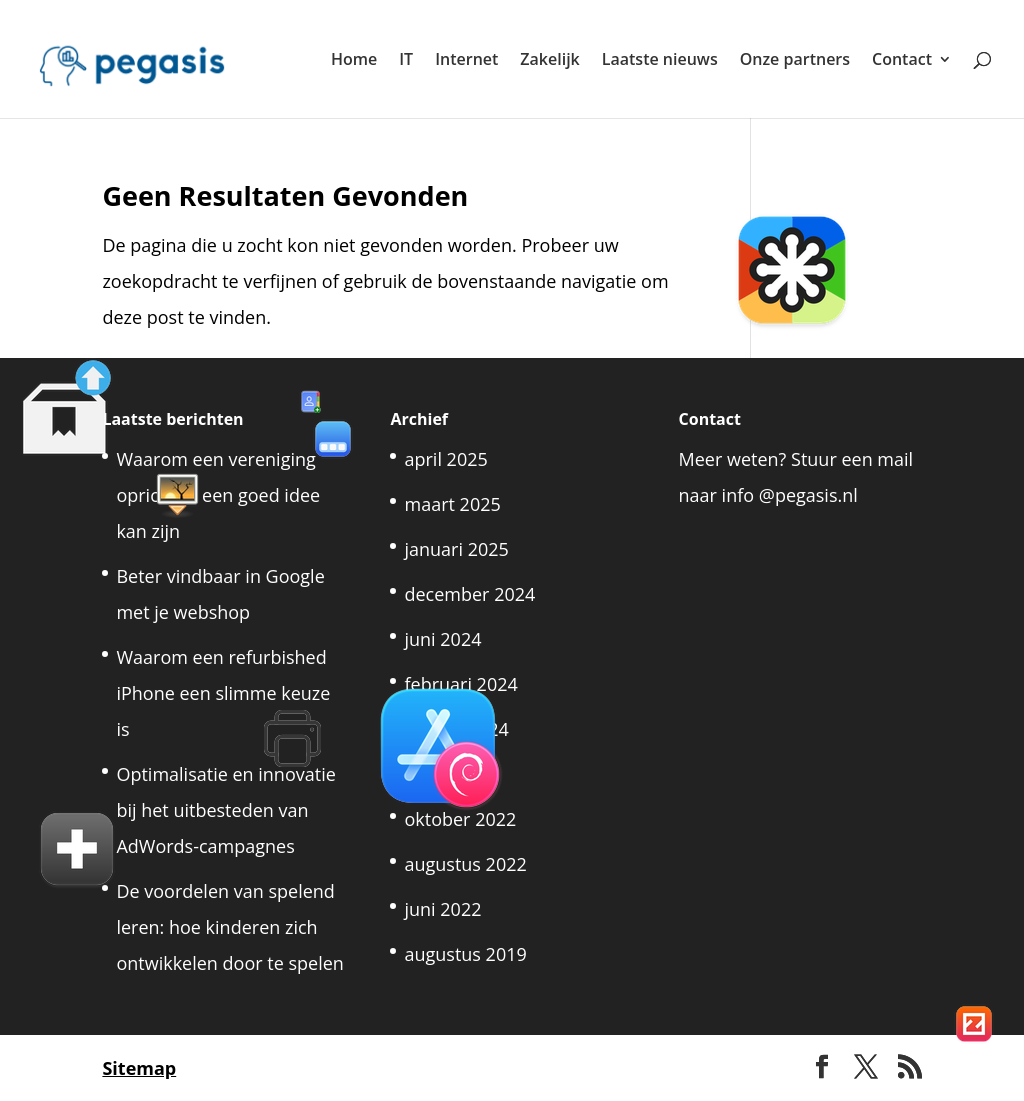  What do you see at coordinates (792, 270) in the screenshot?
I see `open Boxy SVG vector graphics editor` at bounding box center [792, 270].